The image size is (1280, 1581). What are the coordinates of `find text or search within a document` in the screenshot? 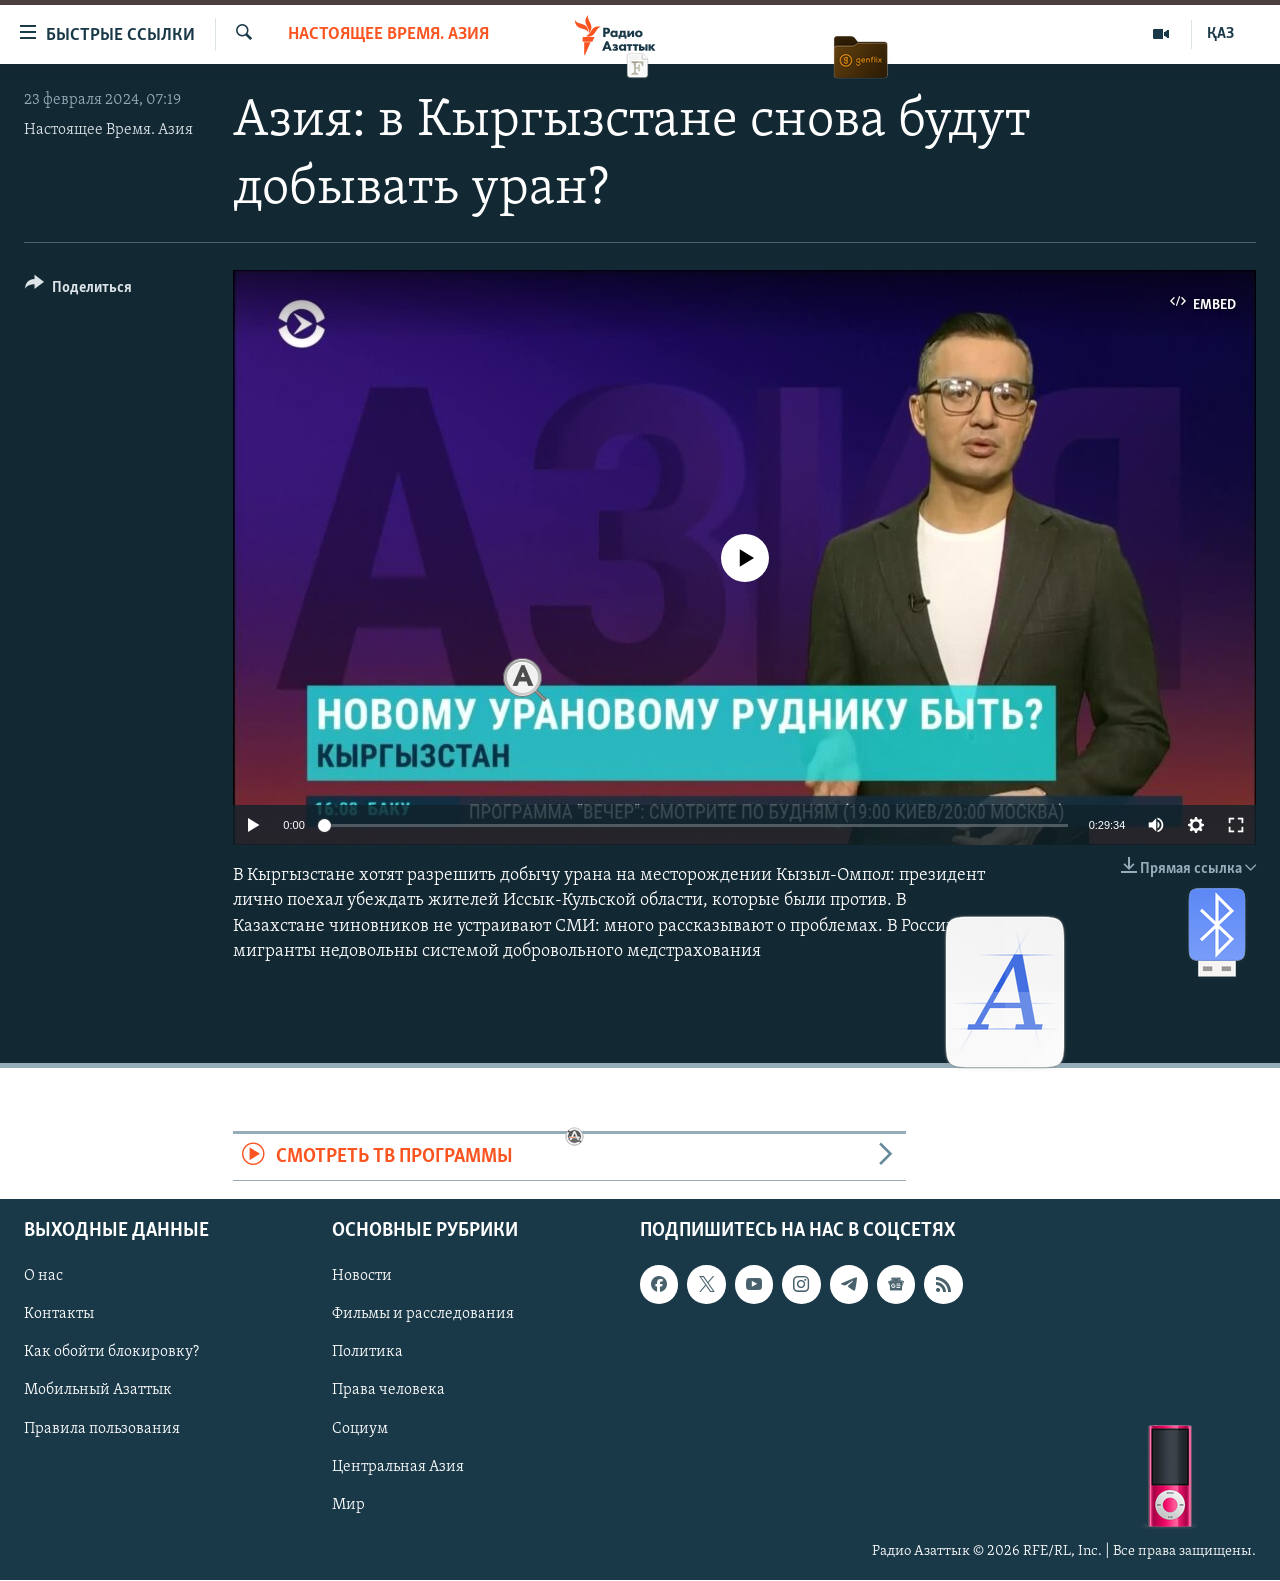 It's located at (525, 680).